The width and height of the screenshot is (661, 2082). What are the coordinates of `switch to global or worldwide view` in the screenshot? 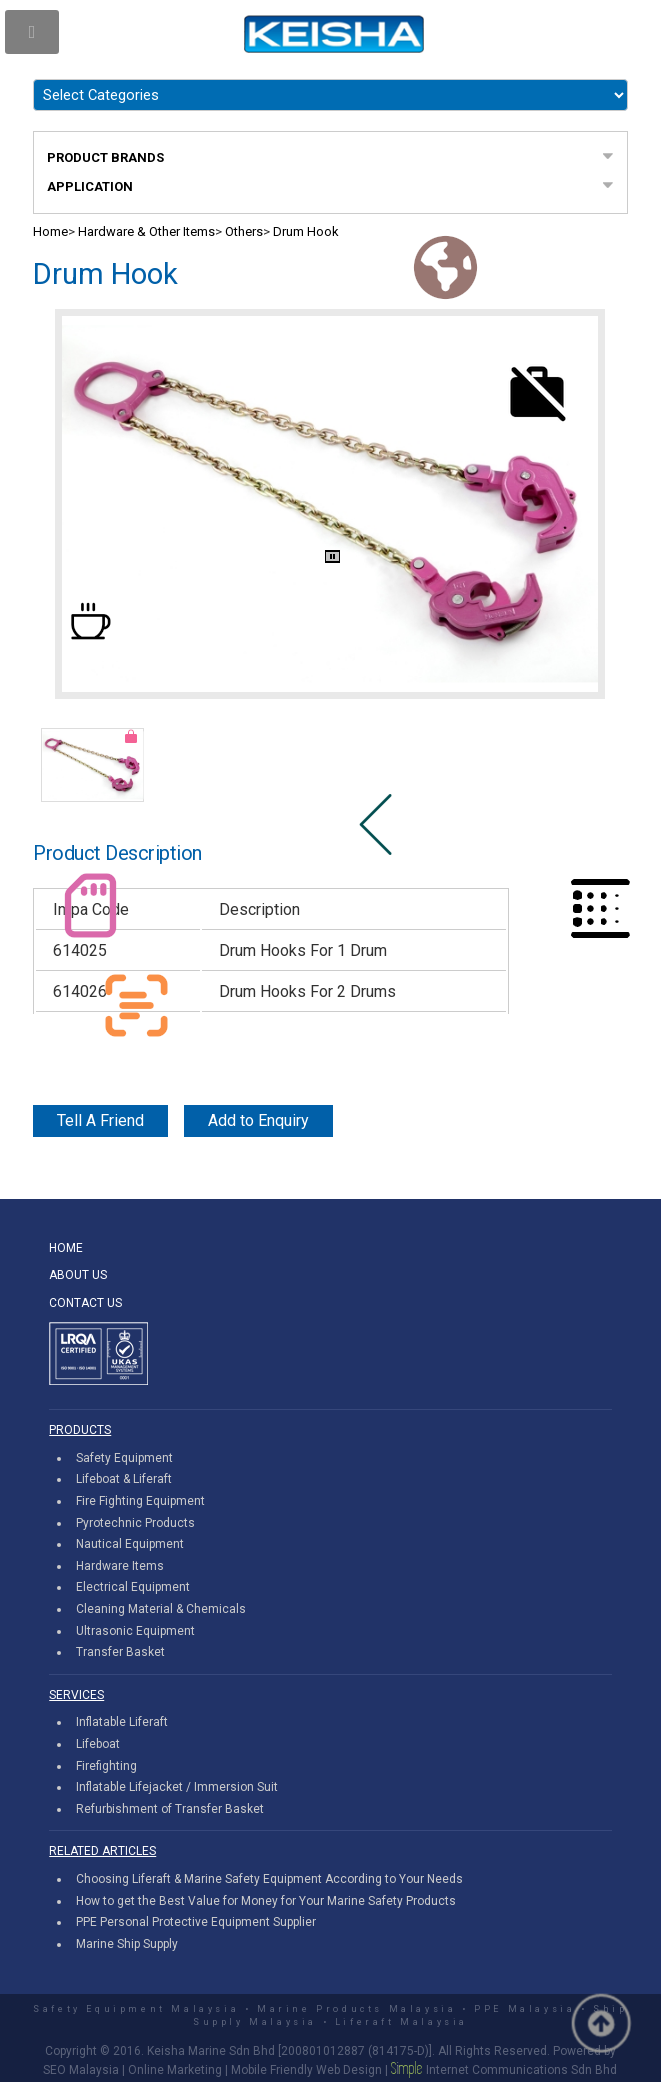 It's located at (445, 267).